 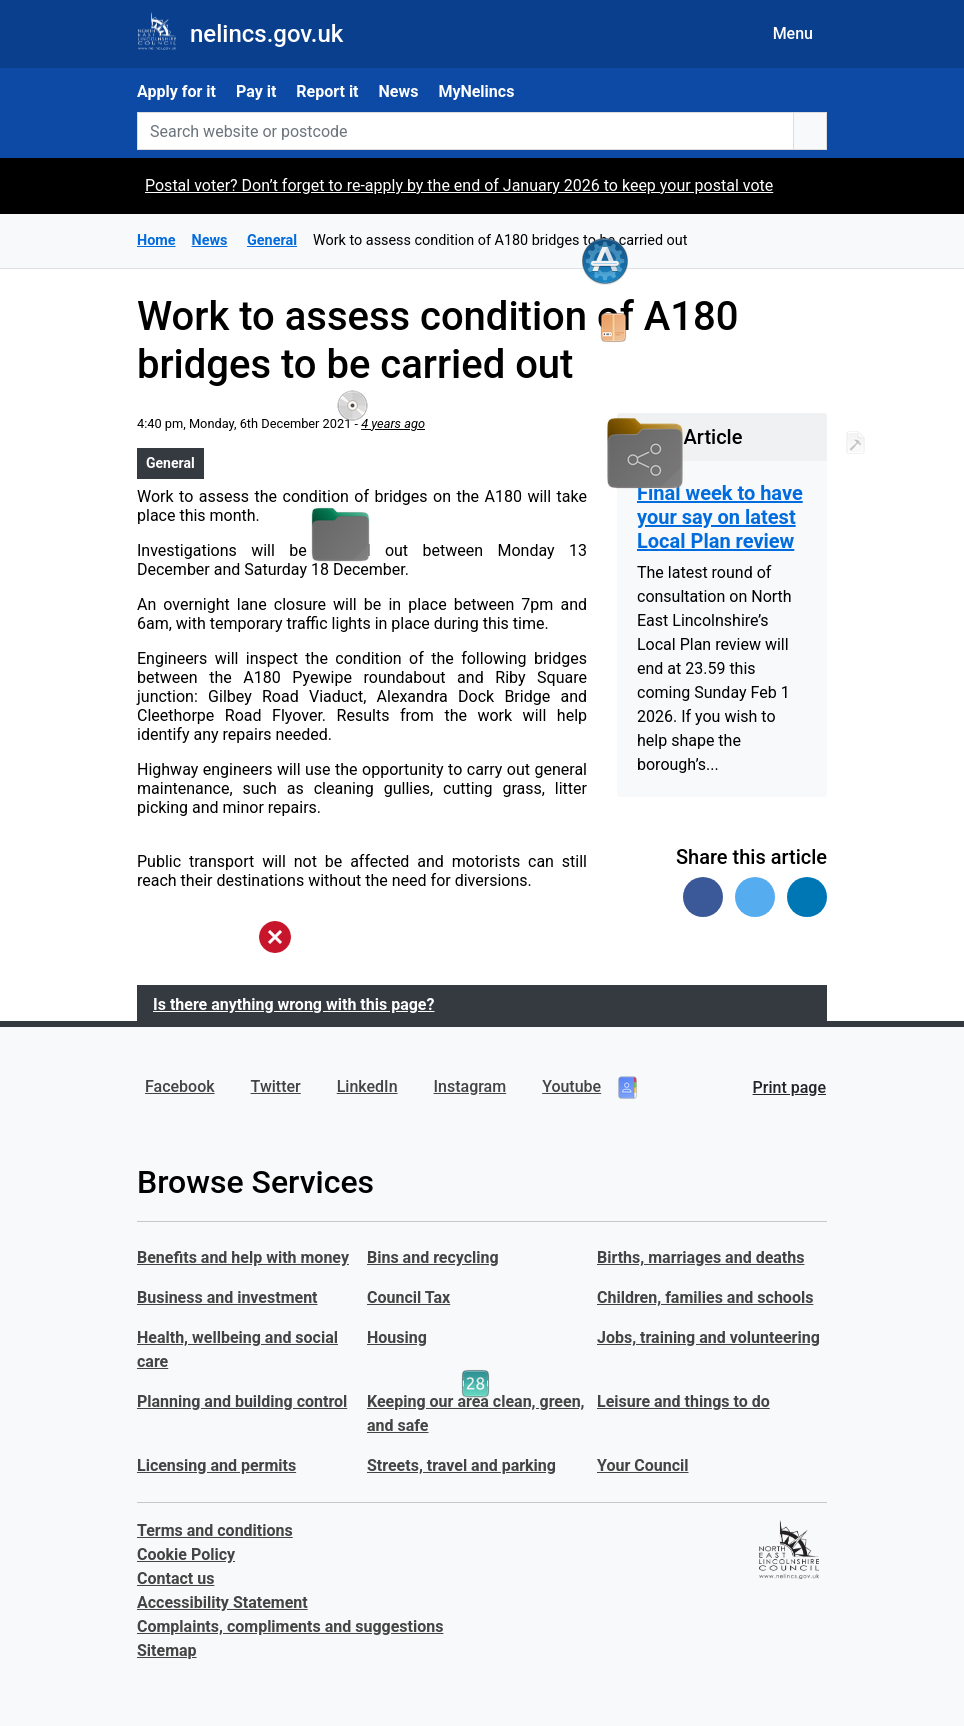 What do you see at coordinates (627, 1087) in the screenshot?
I see `open the contacts app` at bounding box center [627, 1087].